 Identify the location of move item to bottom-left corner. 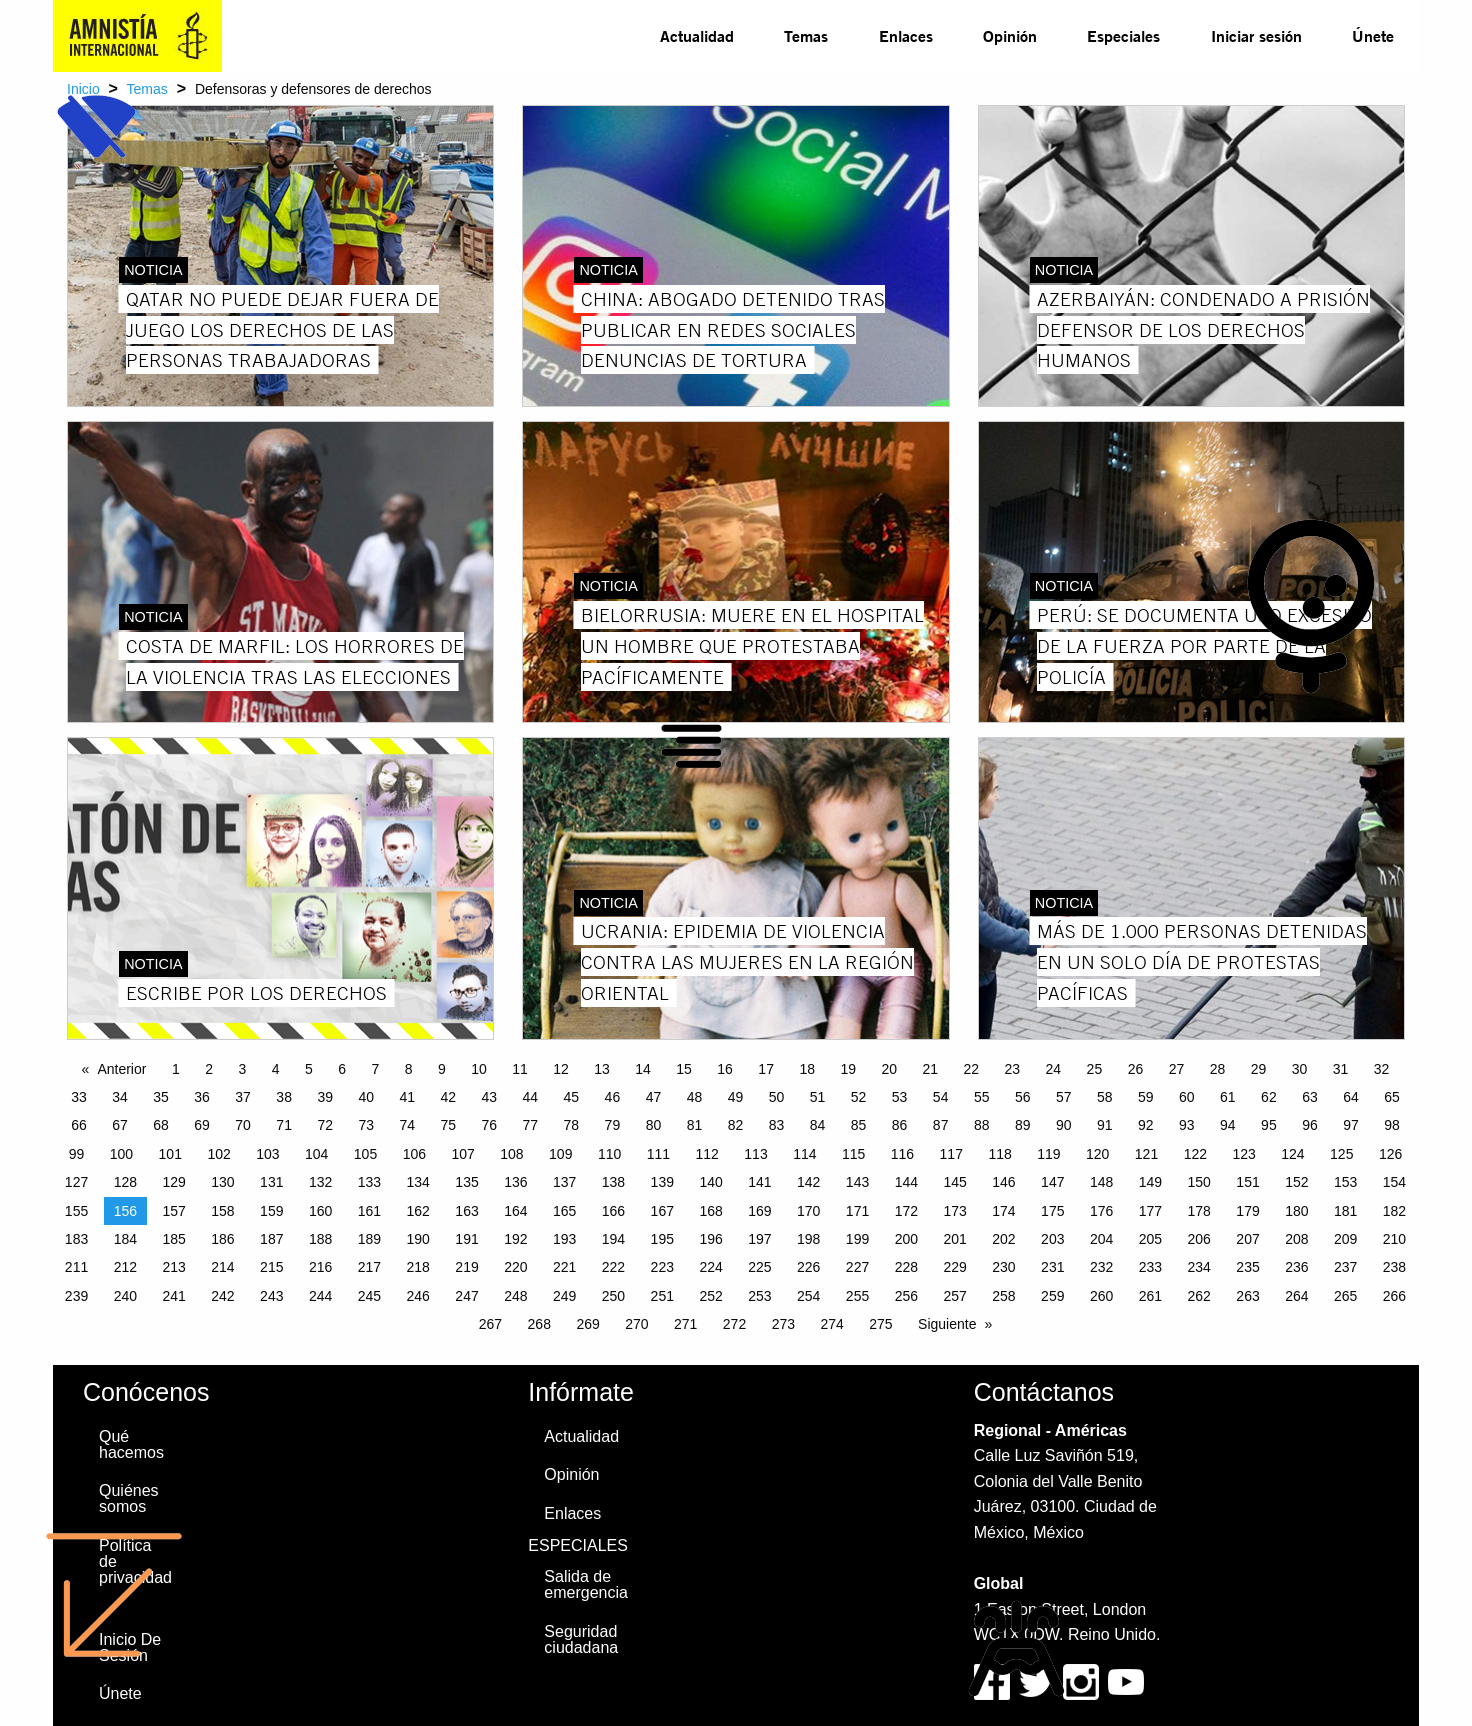
(108, 1595).